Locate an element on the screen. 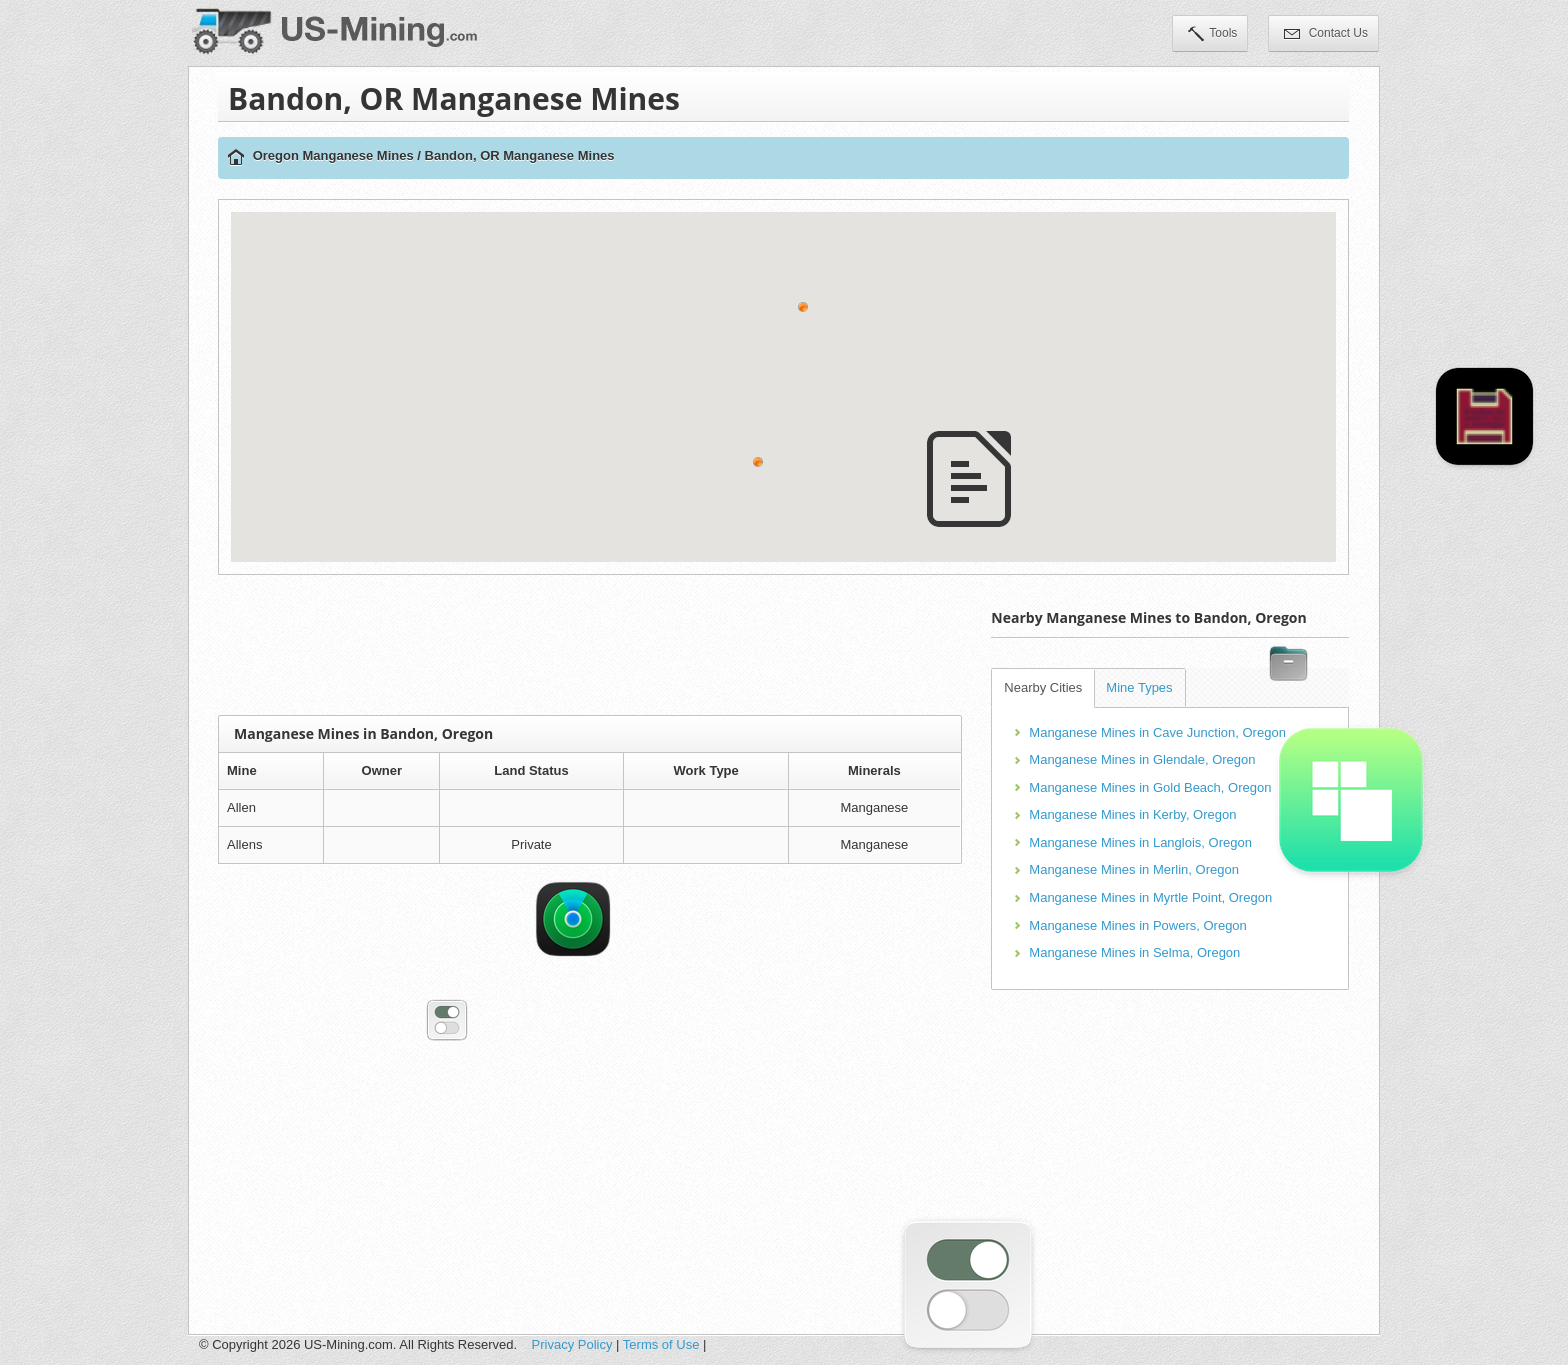 The image size is (1568, 1365). launch inscryption game is located at coordinates (1484, 416).